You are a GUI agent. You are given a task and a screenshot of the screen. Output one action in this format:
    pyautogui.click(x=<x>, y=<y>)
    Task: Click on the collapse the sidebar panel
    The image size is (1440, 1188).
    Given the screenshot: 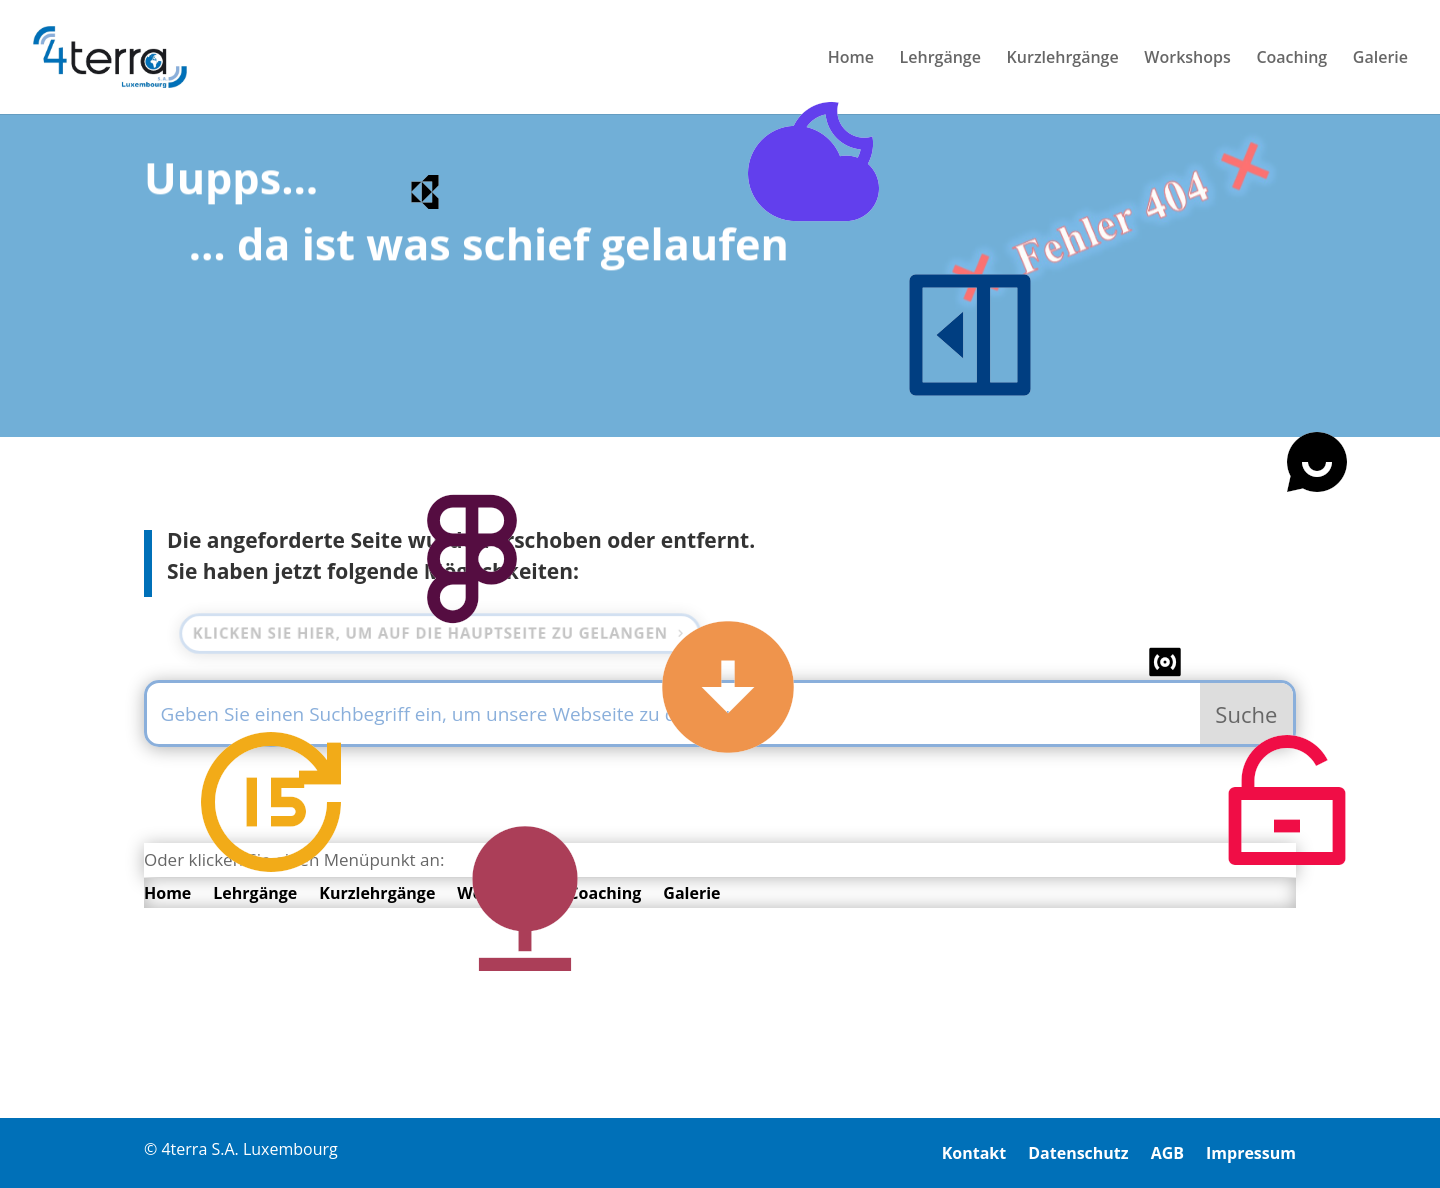 What is the action you would take?
    pyautogui.click(x=970, y=335)
    